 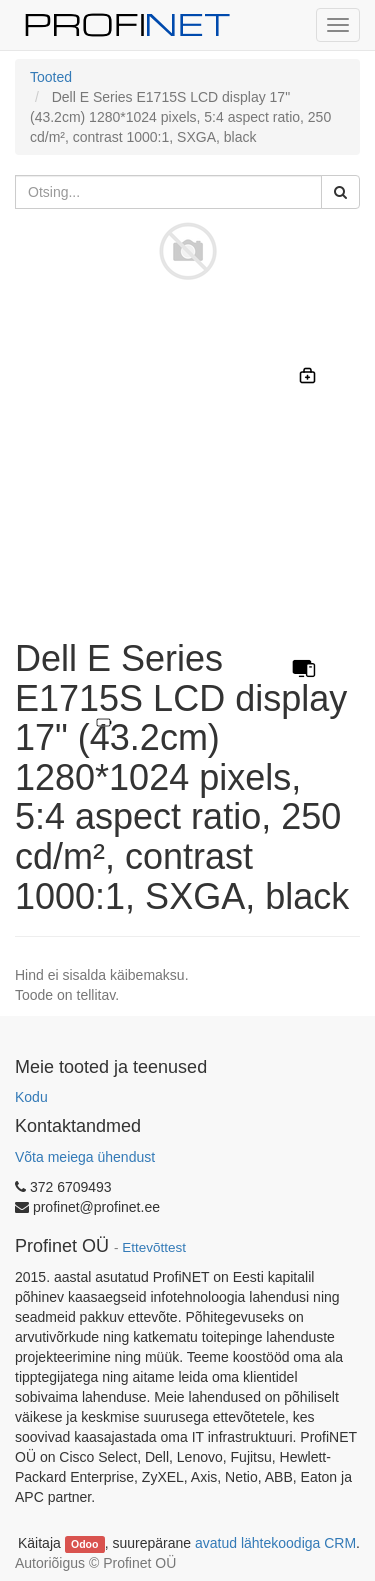 I want to click on manage connected devices, so click(x=303, y=668).